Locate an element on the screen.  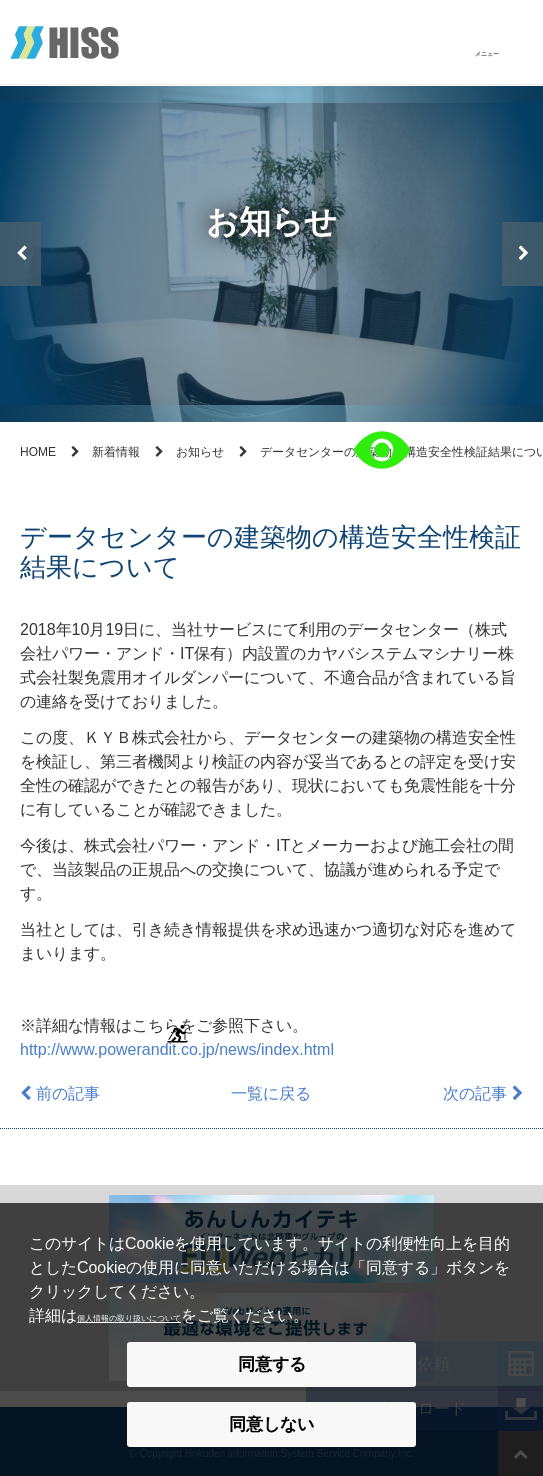
view or preview content is located at coordinates (382, 450).